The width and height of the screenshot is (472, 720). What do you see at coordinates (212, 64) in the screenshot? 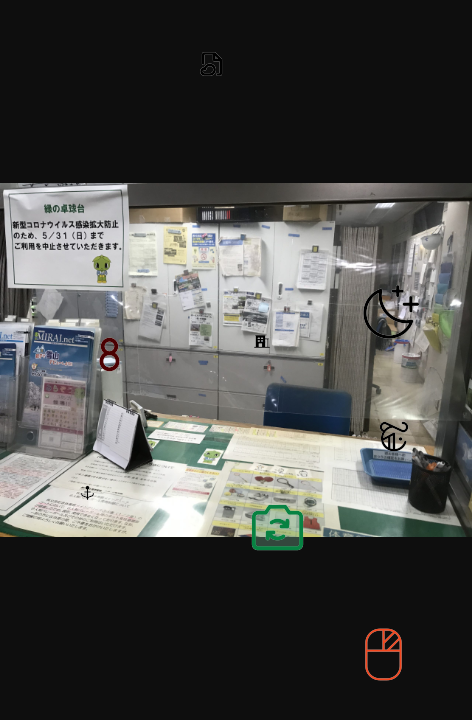
I see `access cloud-stored files` at bounding box center [212, 64].